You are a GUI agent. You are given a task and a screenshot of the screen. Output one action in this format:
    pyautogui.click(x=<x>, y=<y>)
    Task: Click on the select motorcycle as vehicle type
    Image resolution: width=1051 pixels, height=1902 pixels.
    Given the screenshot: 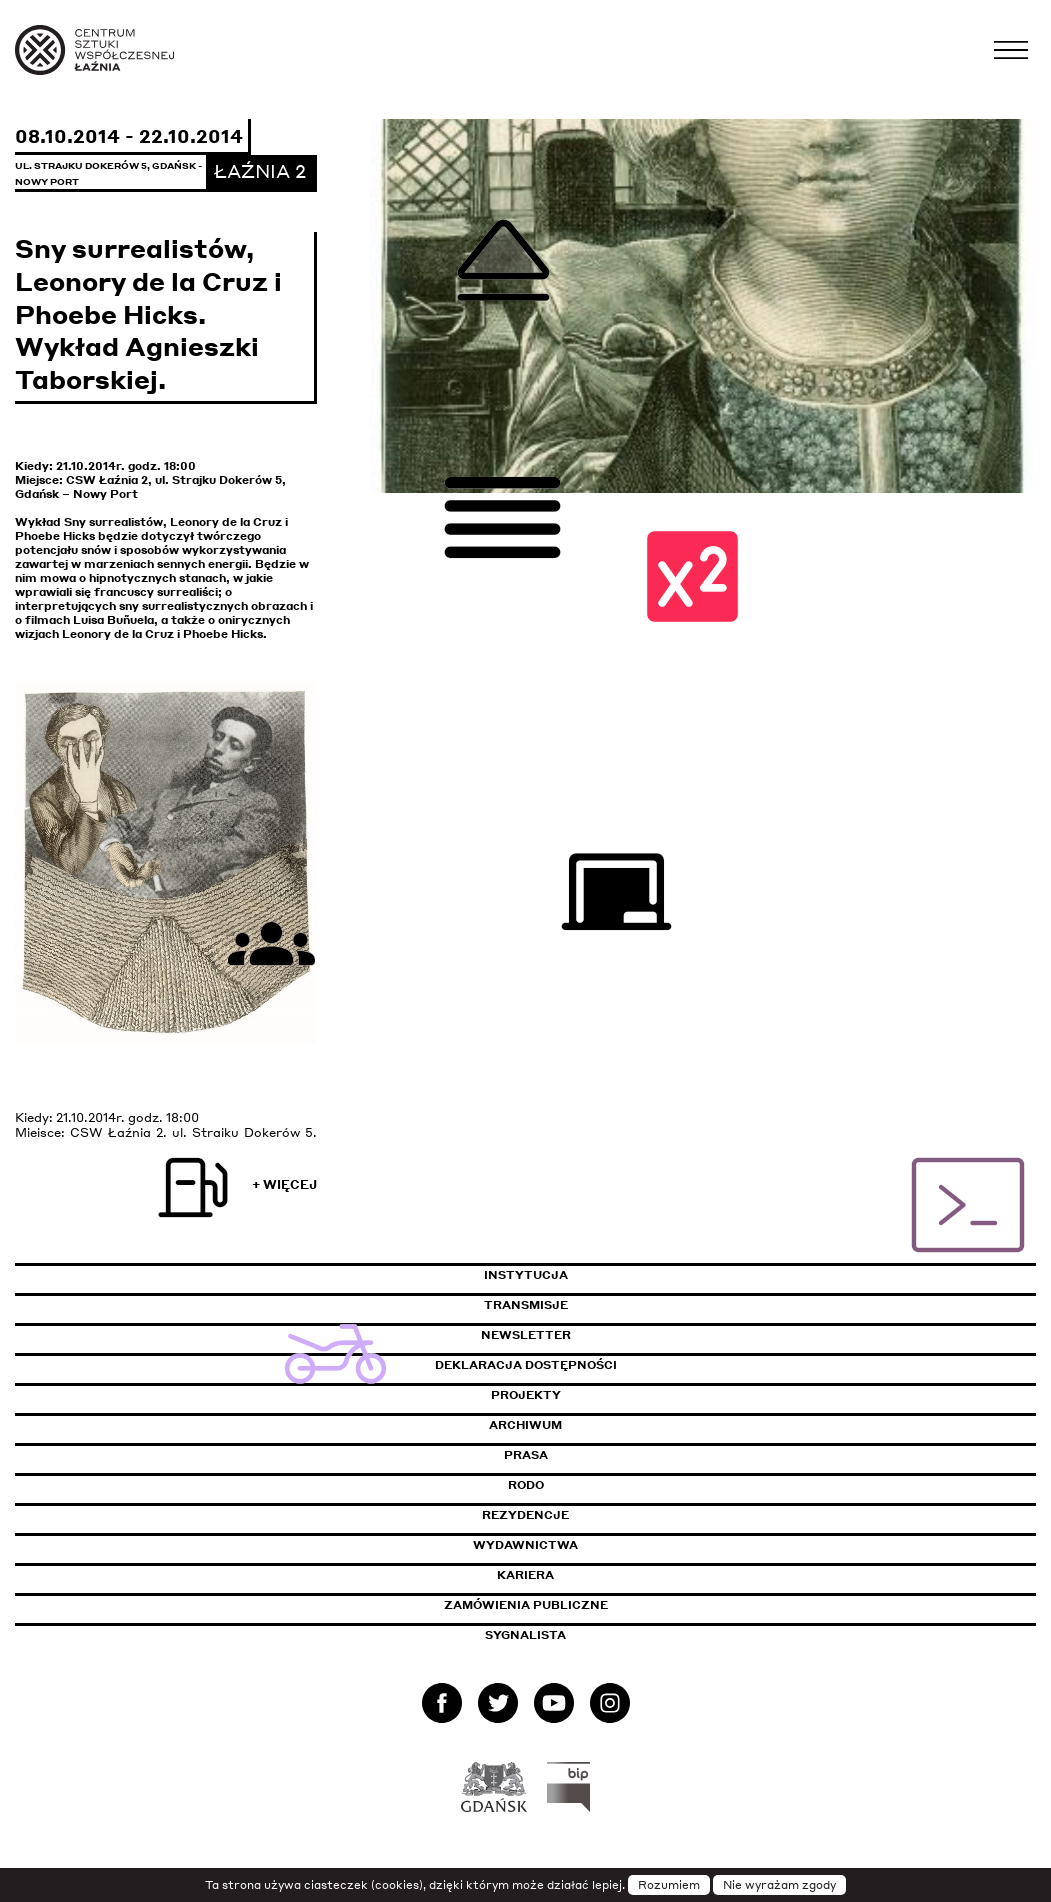 What is the action you would take?
    pyautogui.click(x=335, y=1355)
    